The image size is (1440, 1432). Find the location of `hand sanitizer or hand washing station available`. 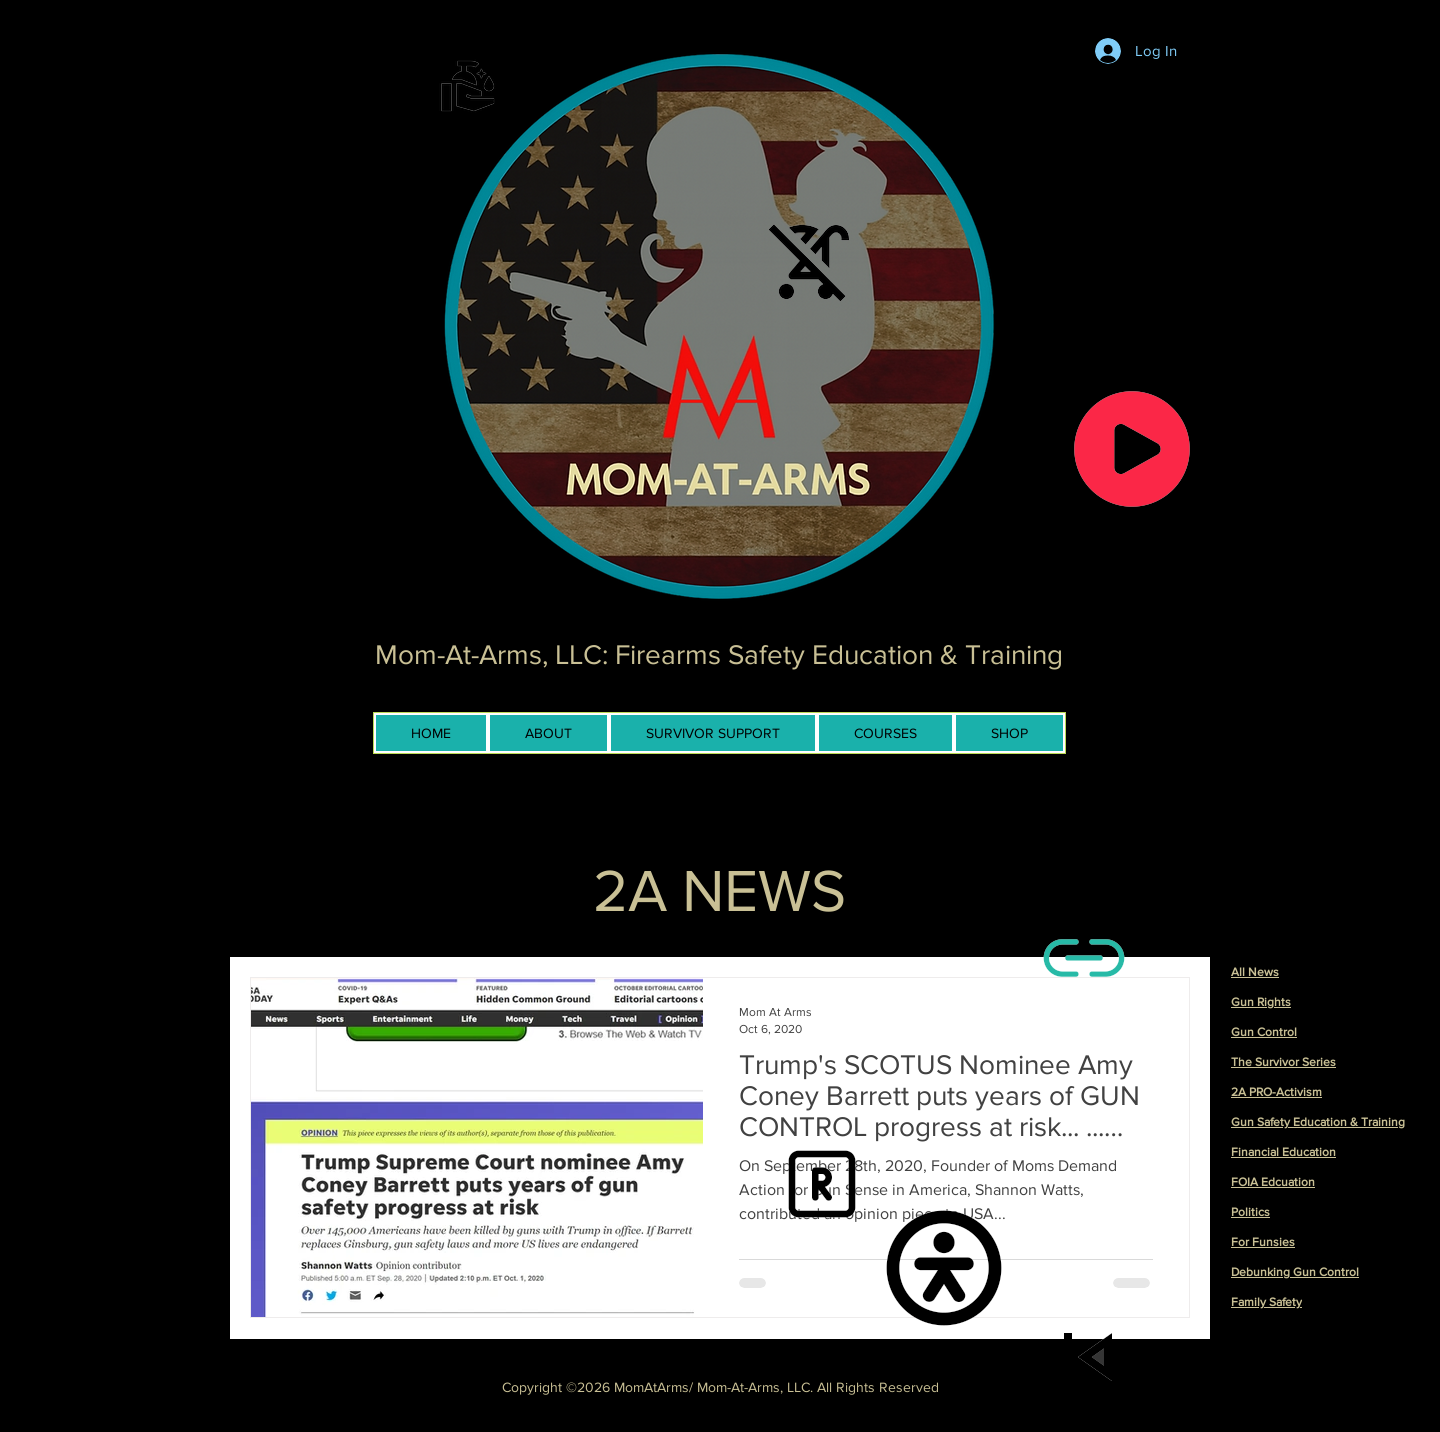

hand sanitizer or hand washing station available is located at coordinates (469, 86).